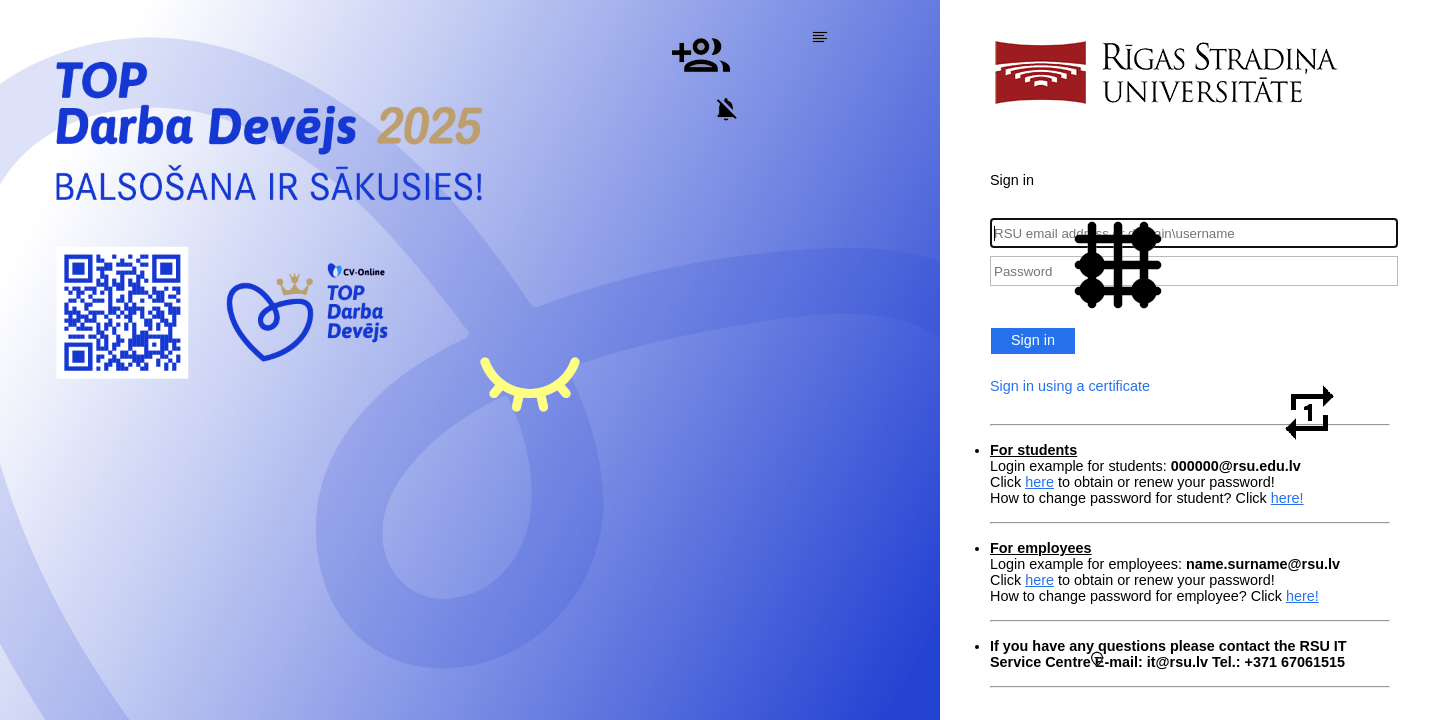 The width and height of the screenshot is (1440, 720). What do you see at coordinates (701, 55) in the screenshot?
I see `add a new member to a group` at bounding box center [701, 55].